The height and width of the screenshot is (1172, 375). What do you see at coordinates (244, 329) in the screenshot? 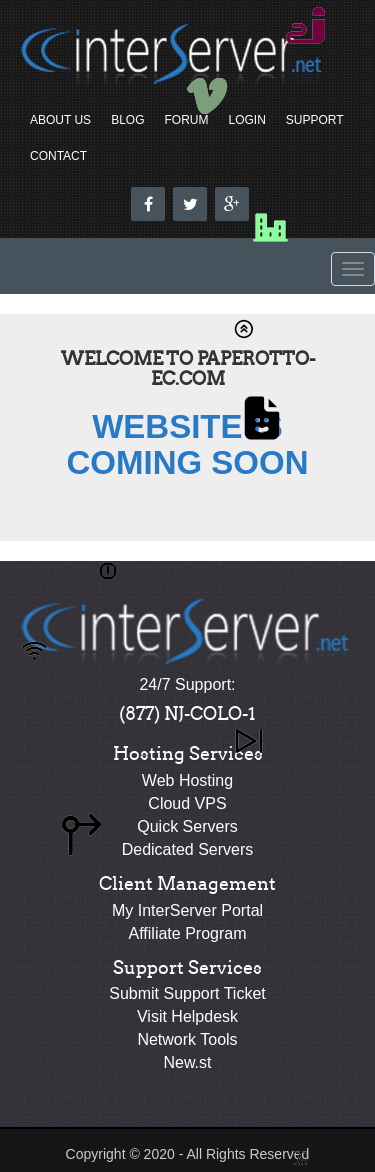
I see `scroll to top of page` at bounding box center [244, 329].